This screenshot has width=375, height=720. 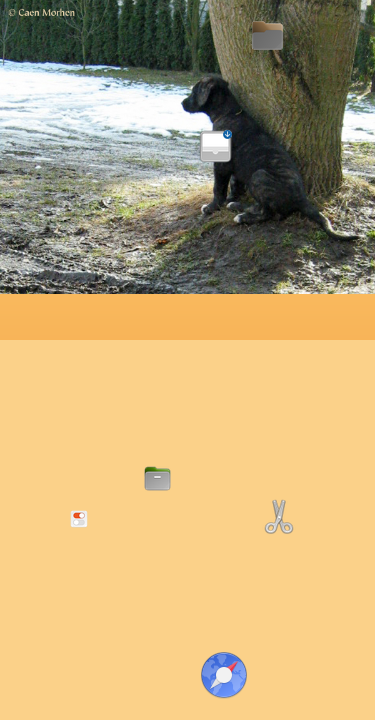 What do you see at coordinates (224, 675) in the screenshot?
I see `open web browser` at bounding box center [224, 675].